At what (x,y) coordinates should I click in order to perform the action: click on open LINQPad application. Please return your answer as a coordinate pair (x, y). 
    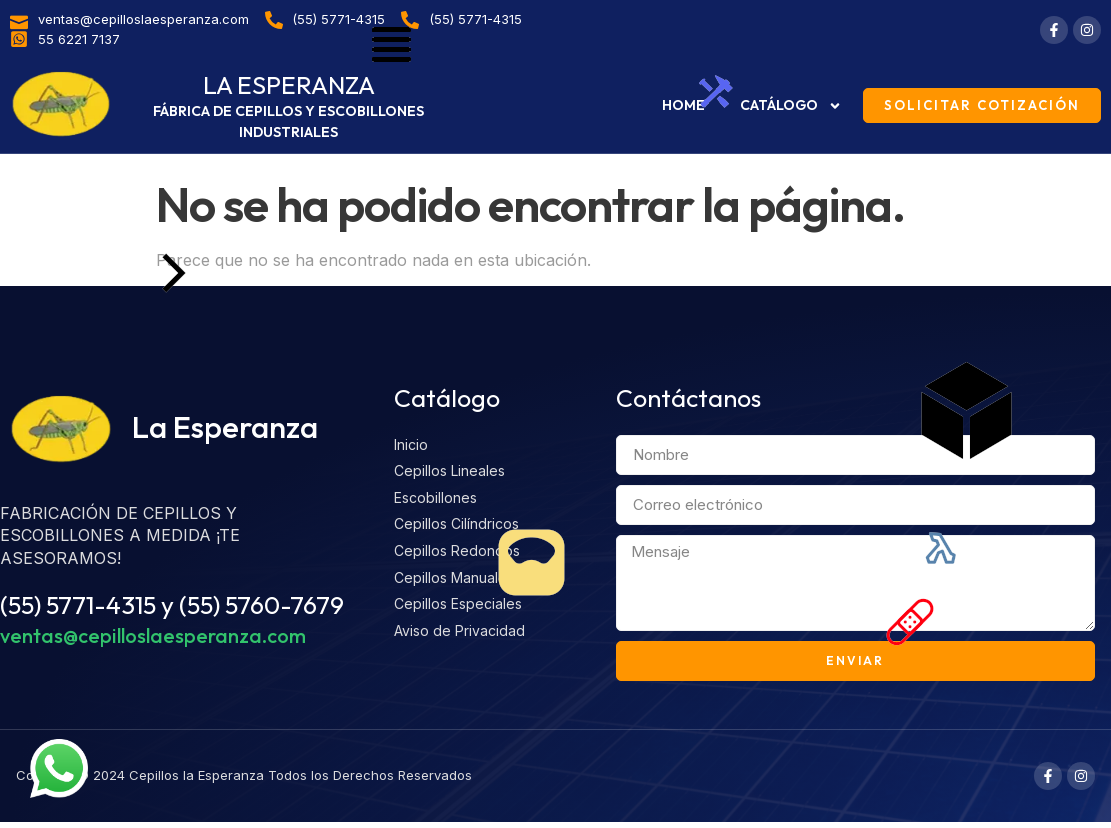
    Looking at the image, I should click on (940, 548).